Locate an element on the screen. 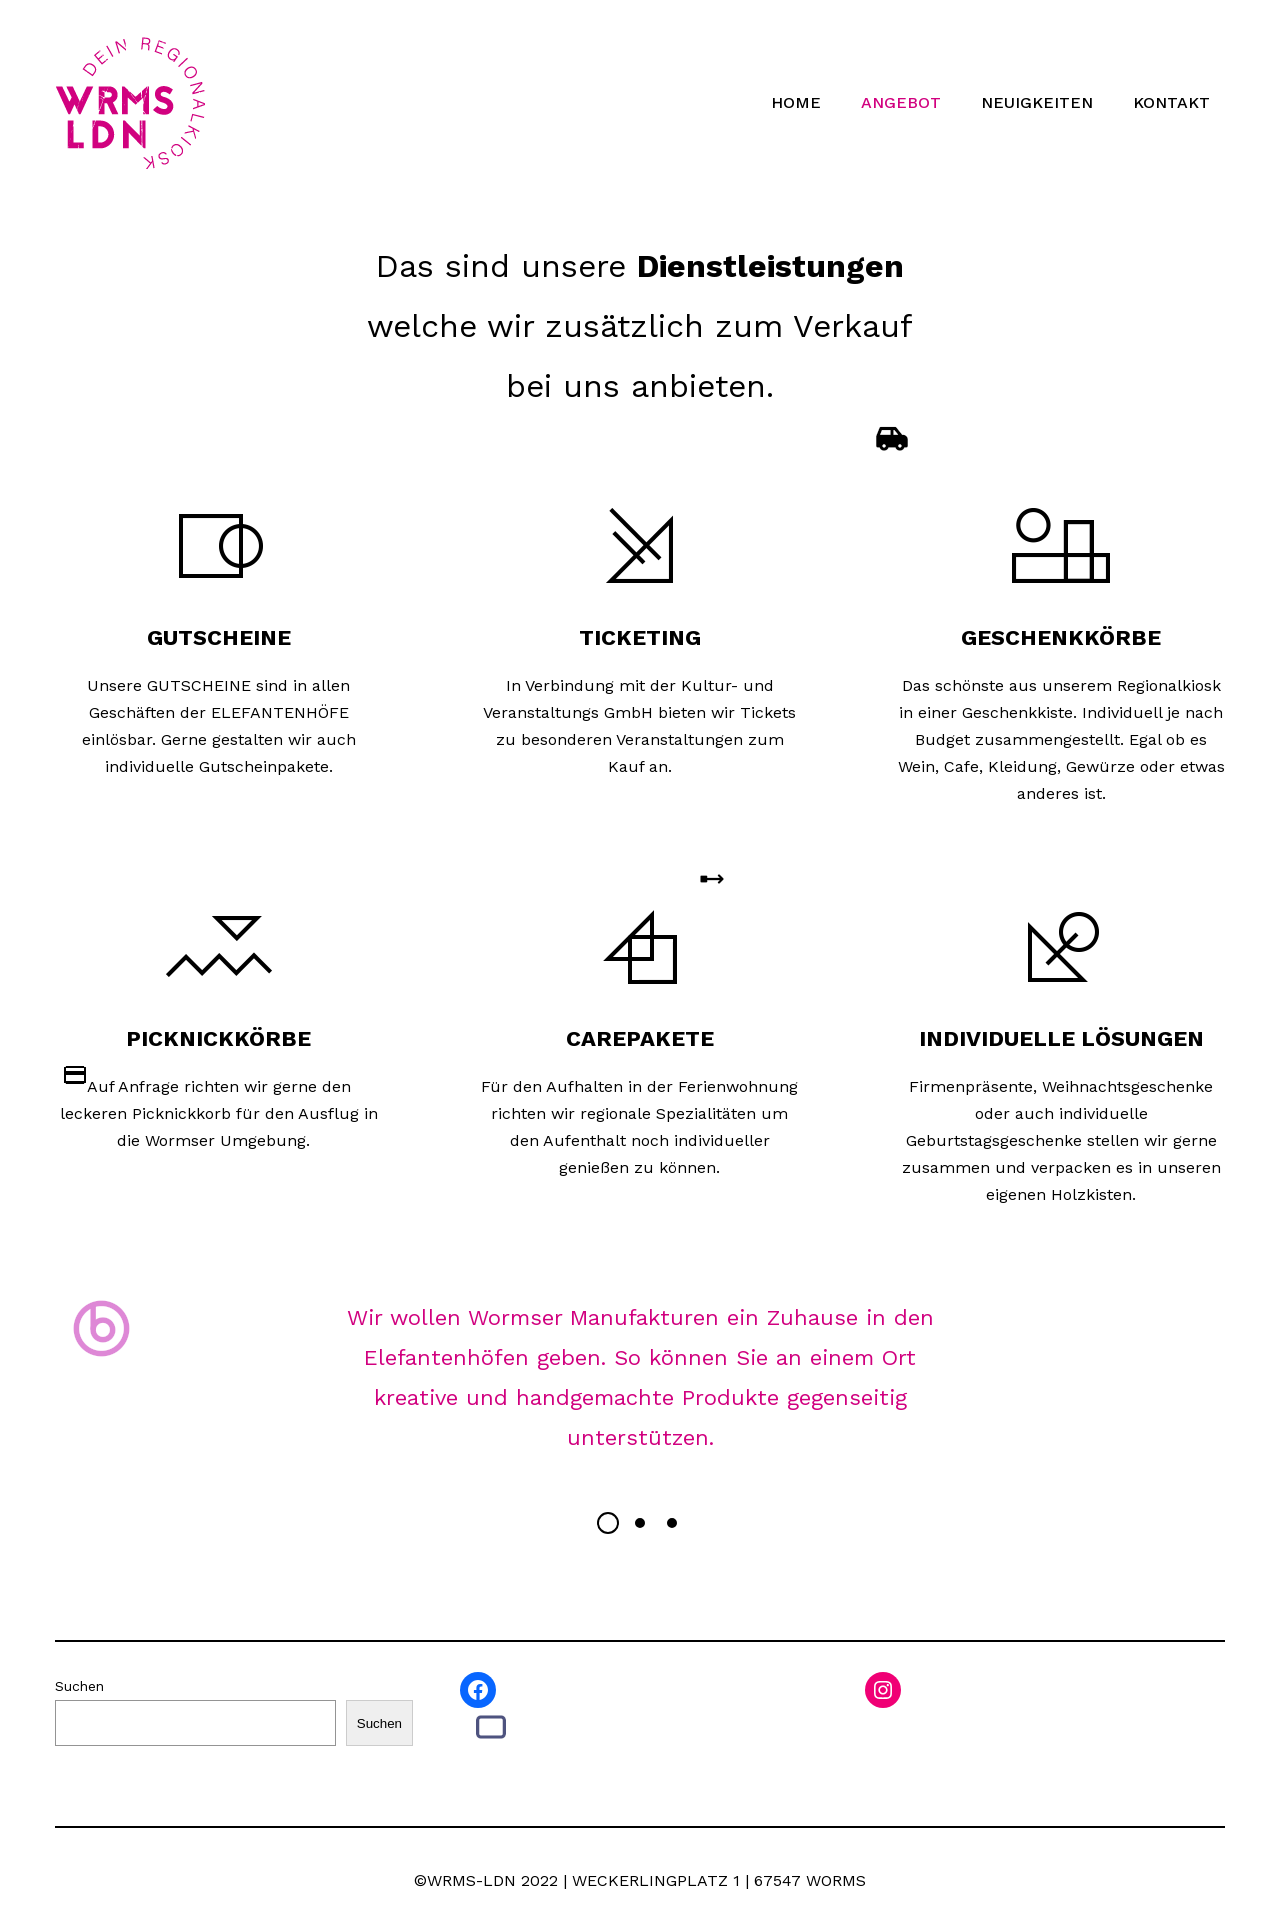 The height and width of the screenshot is (1919, 1280). move item to the right is located at coordinates (712, 879).